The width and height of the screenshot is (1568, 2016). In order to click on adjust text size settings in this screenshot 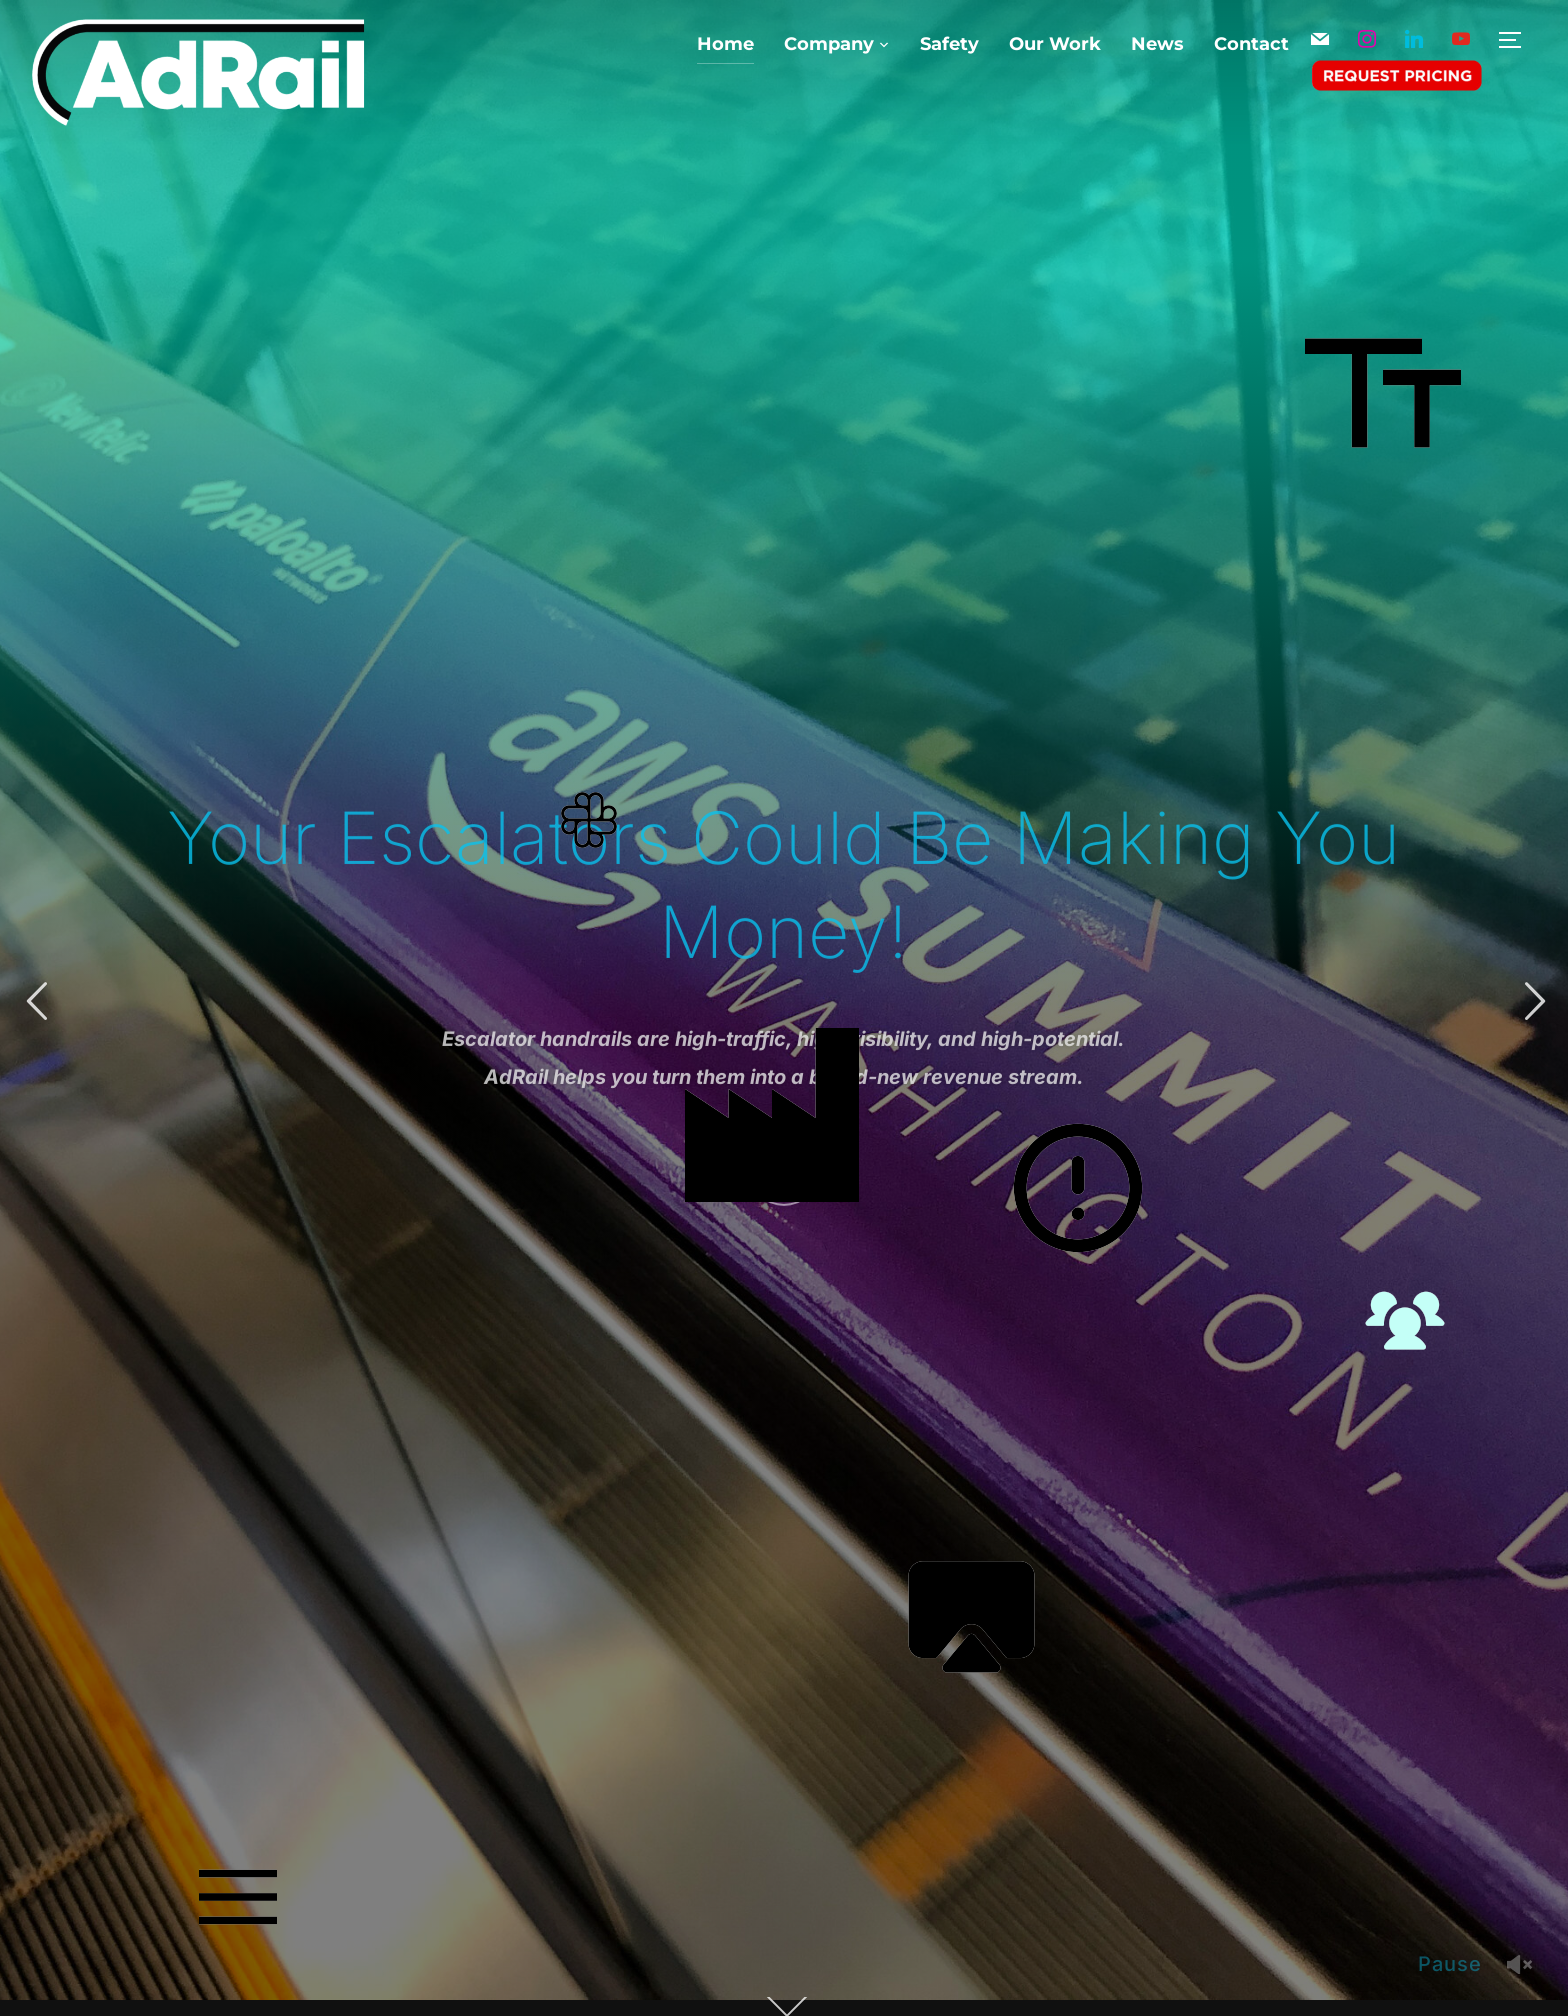, I will do `click(1383, 393)`.